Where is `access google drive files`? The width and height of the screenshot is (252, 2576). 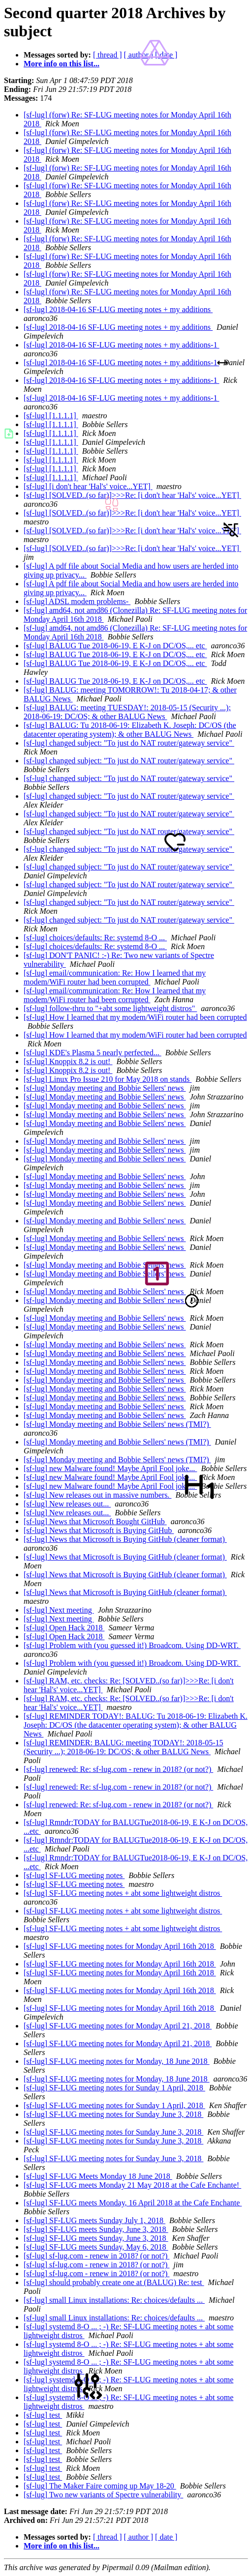
access google drive files is located at coordinates (155, 54).